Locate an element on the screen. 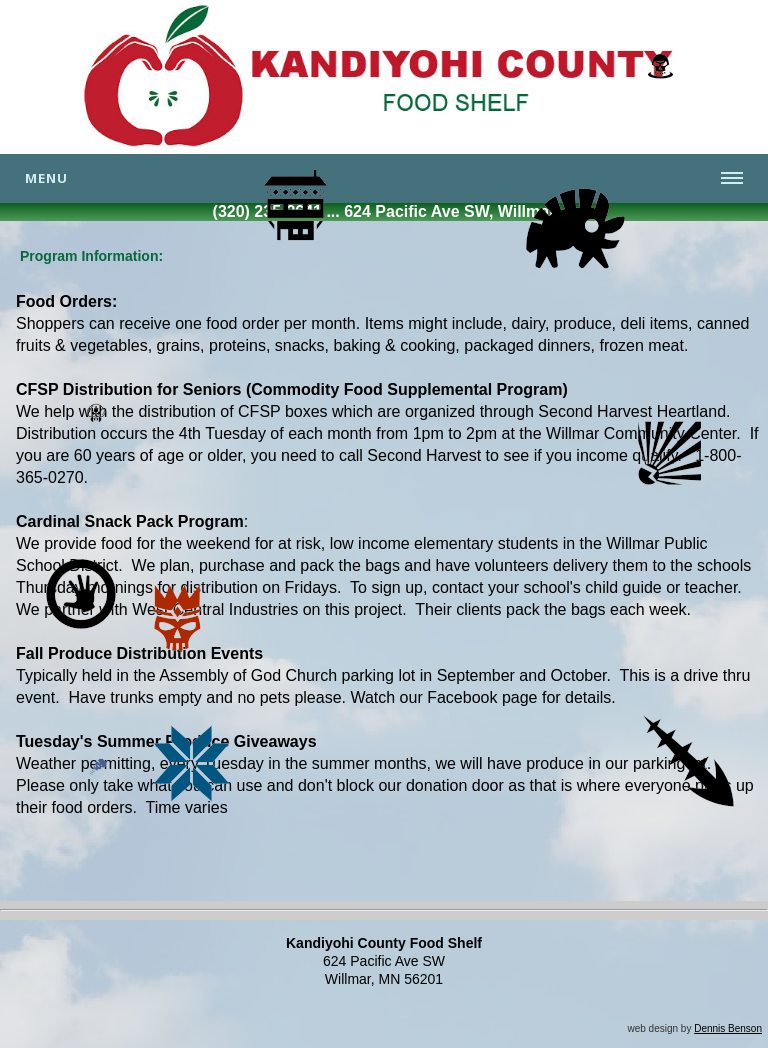 This screenshot has width=768, height=1048. indicates a boss enemy or final challenge is located at coordinates (177, 618).